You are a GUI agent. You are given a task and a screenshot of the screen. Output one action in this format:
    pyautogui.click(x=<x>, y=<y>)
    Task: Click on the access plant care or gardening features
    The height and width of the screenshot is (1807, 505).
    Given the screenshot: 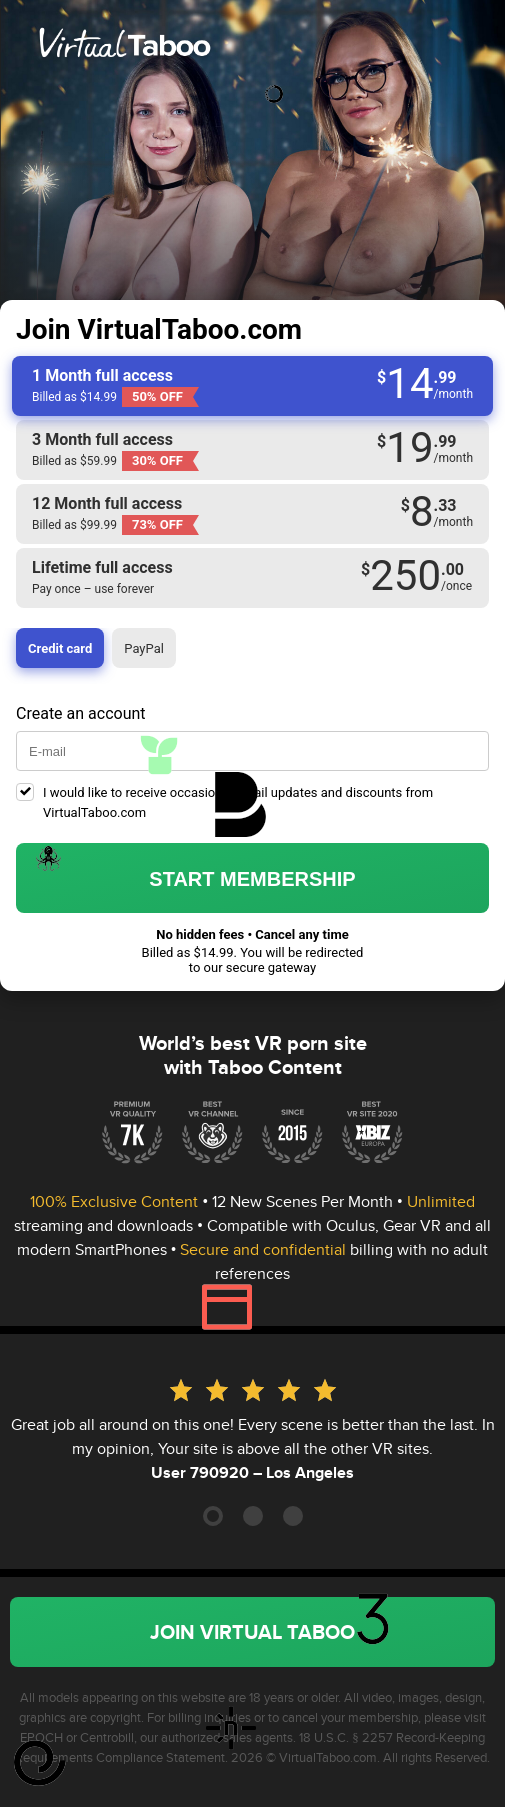 What is the action you would take?
    pyautogui.click(x=160, y=755)
    